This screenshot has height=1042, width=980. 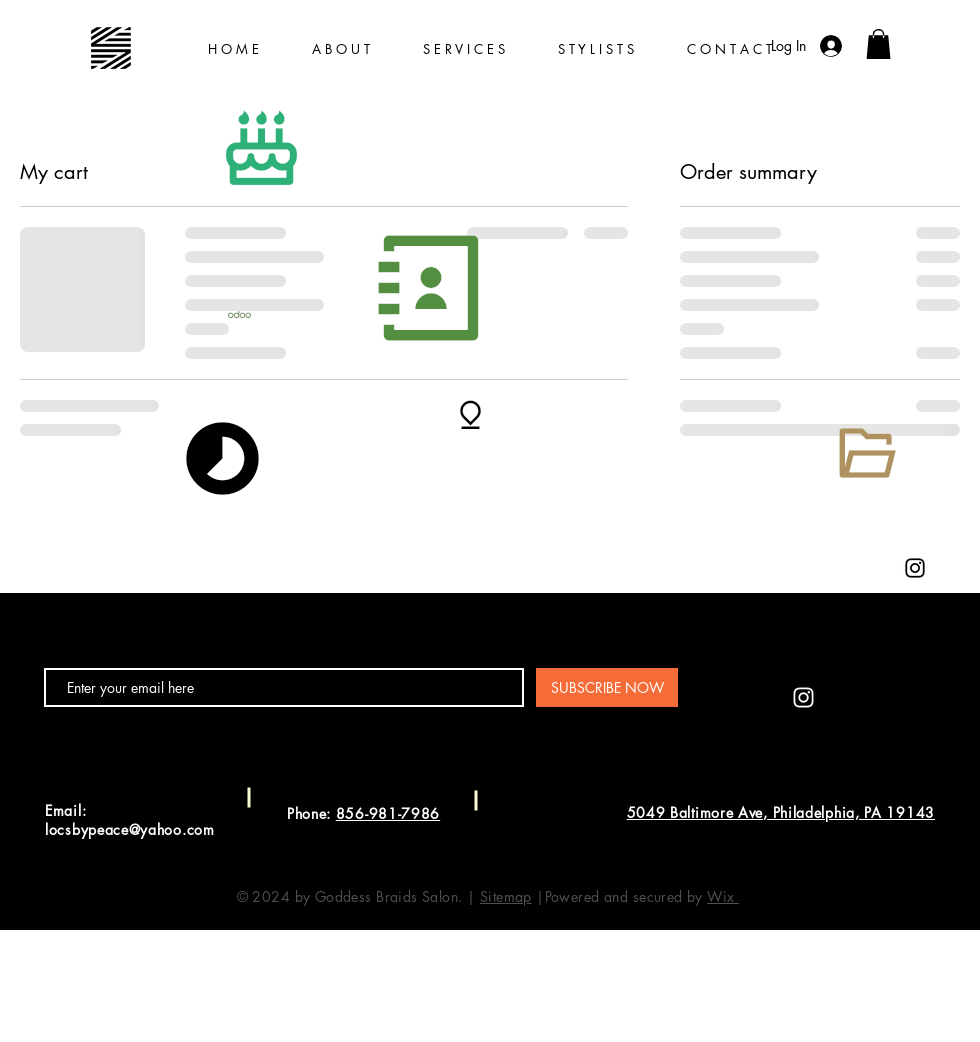 What do you see at coordinates (239, 314) in the screenshot?
I see `open odoo business management app` at bounding box center [239, 314].